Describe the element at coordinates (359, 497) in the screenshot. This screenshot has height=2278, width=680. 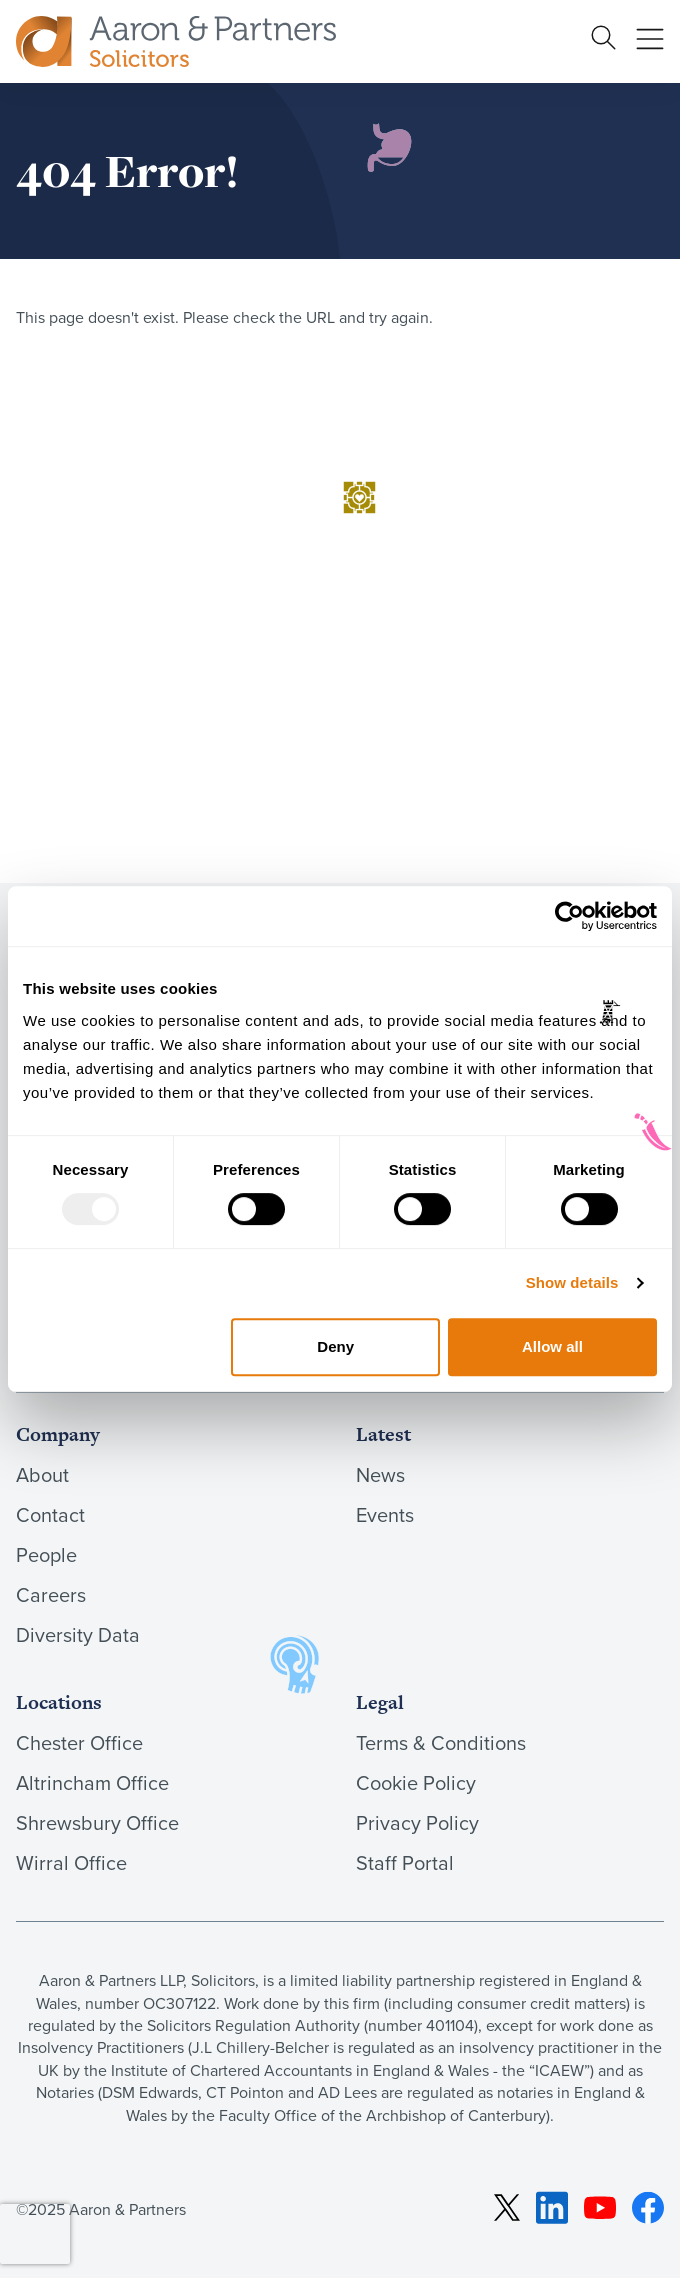
I see `companion cube item or collectible from Portal` at that location.